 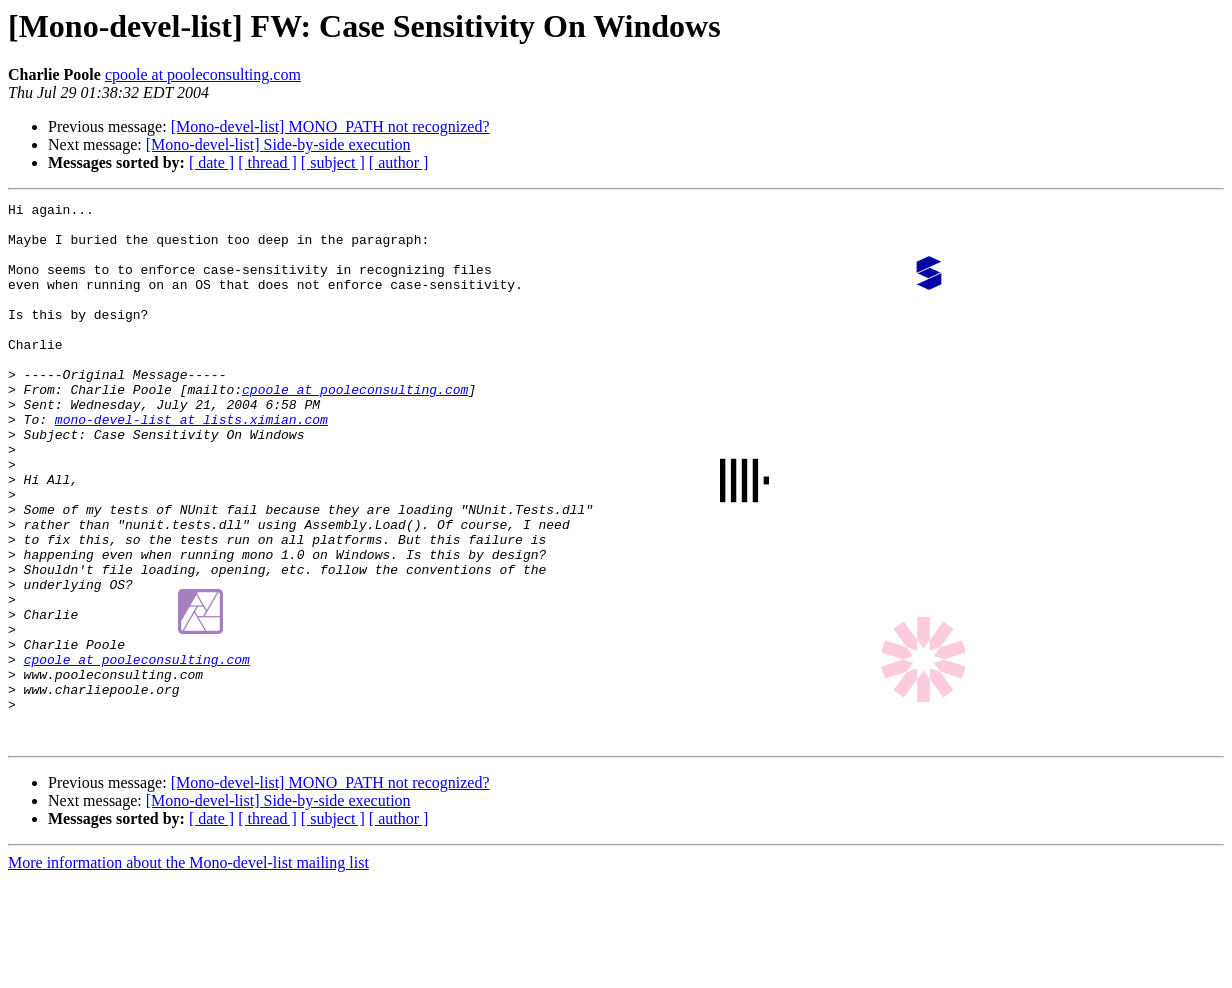 I want to click on open Affinity Photo application, so click(x=200, y=611).